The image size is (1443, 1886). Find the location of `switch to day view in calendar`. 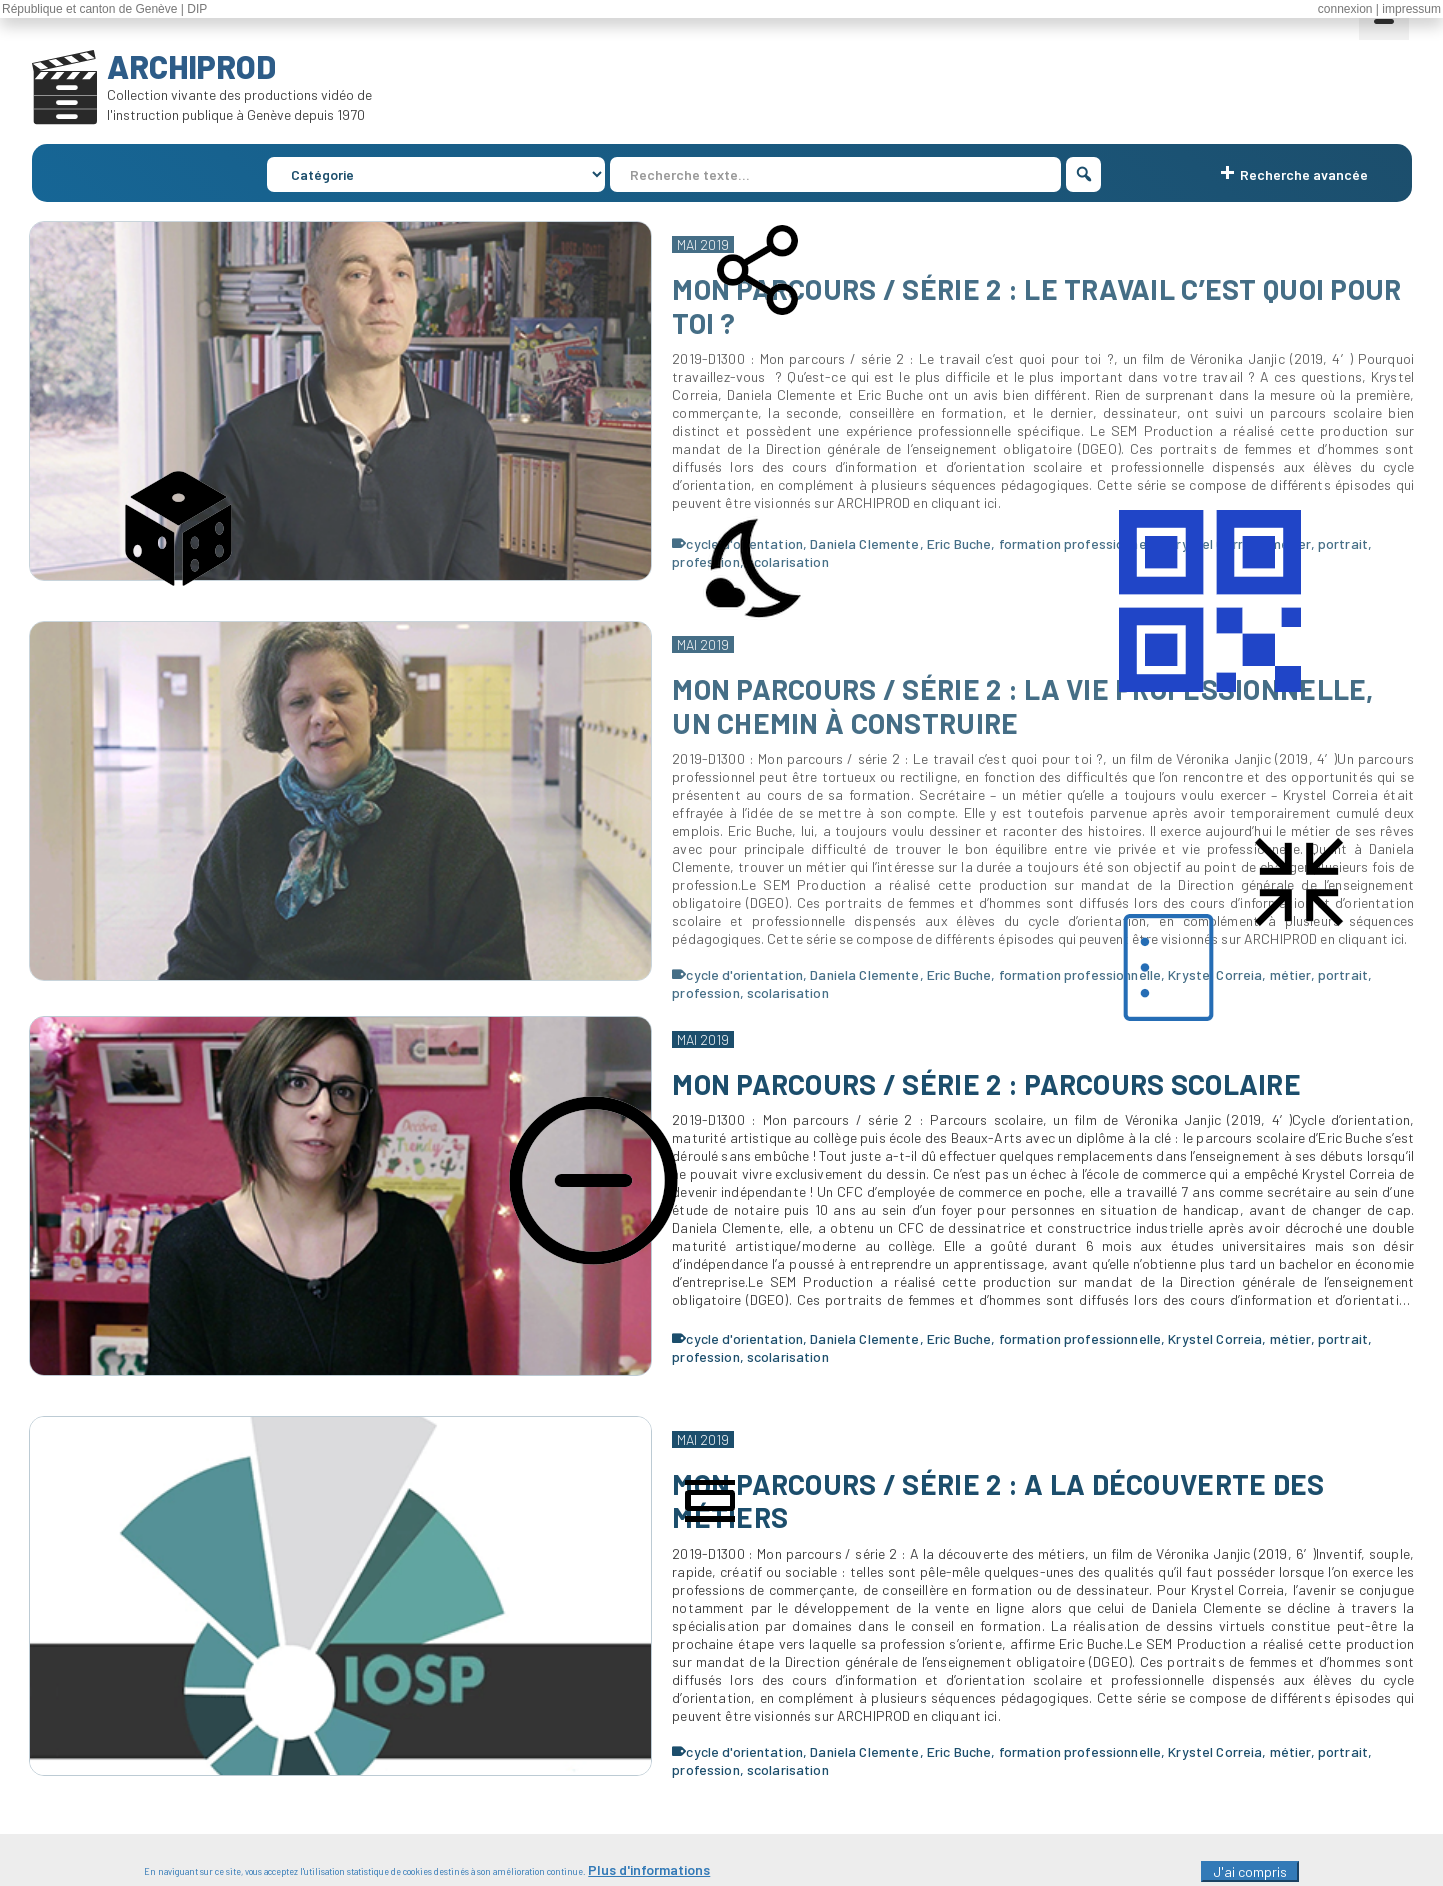

switch to day view in calendar is located at coordinates (711, 1500).